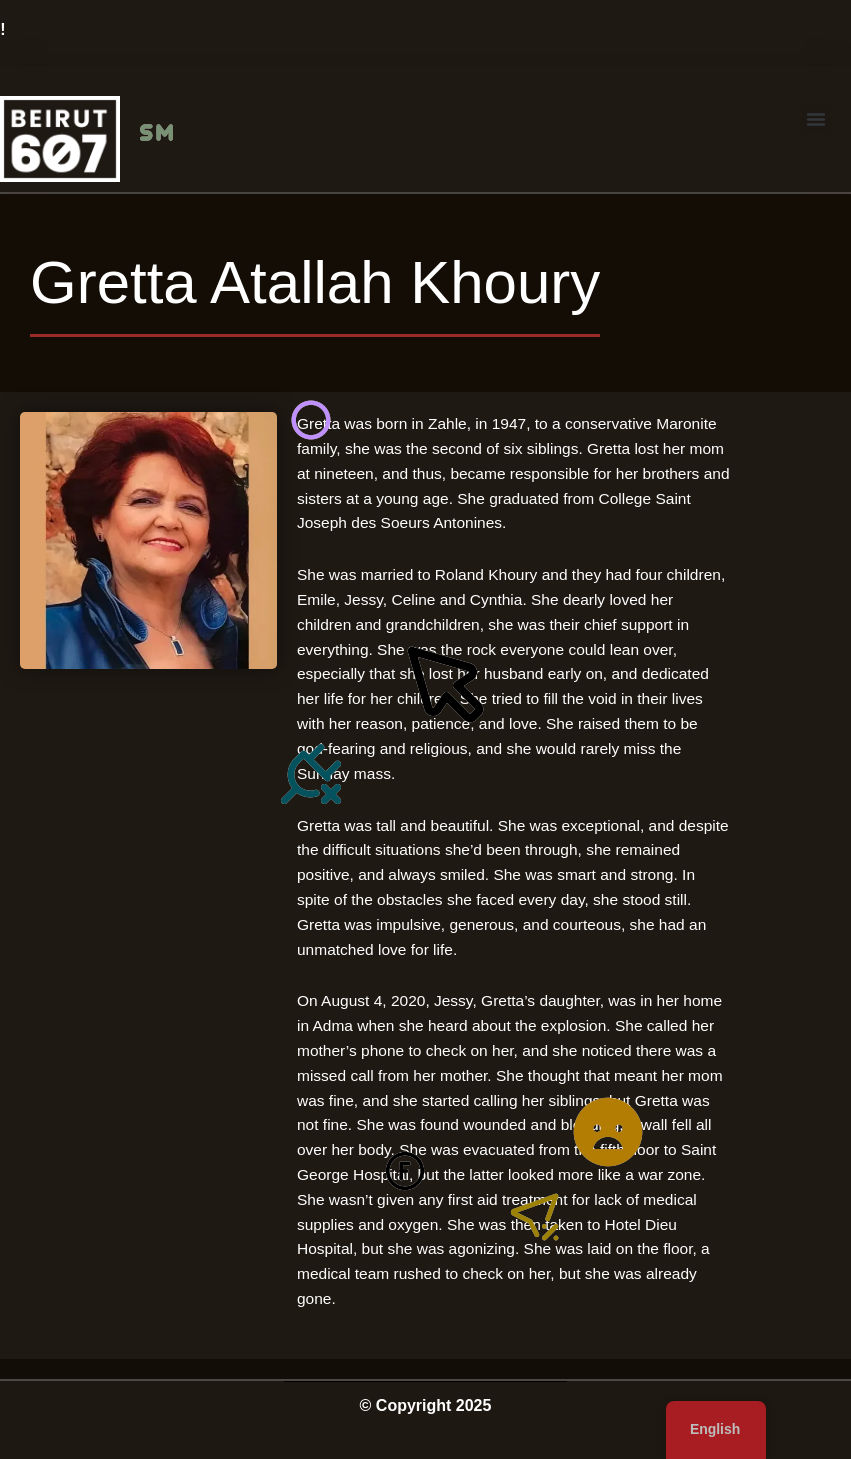  I want to click on cursor or mouse pointer indicator, so click(445, 684).